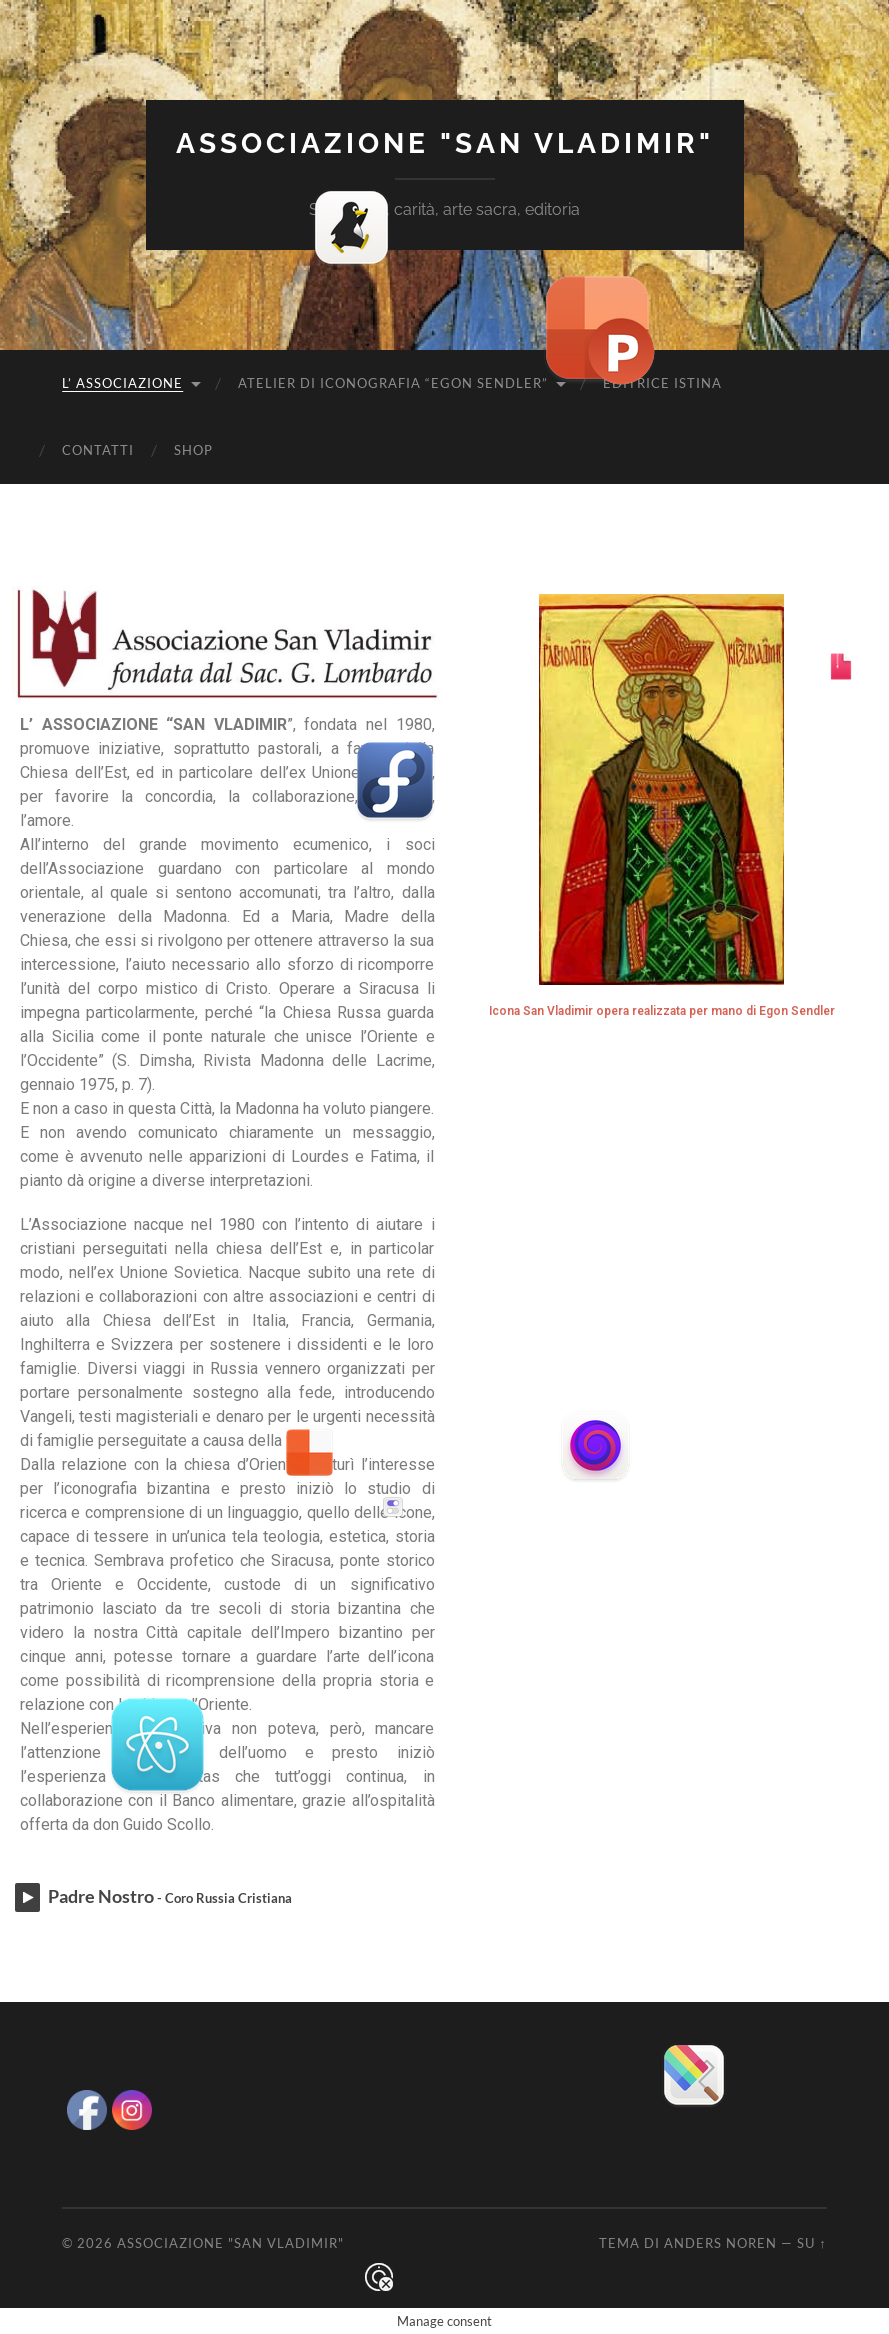  What do you see at coordinates (309, 1452) in the screenshot?
I see `switch to the top-right workspace` at bounding box center [309, 1452].